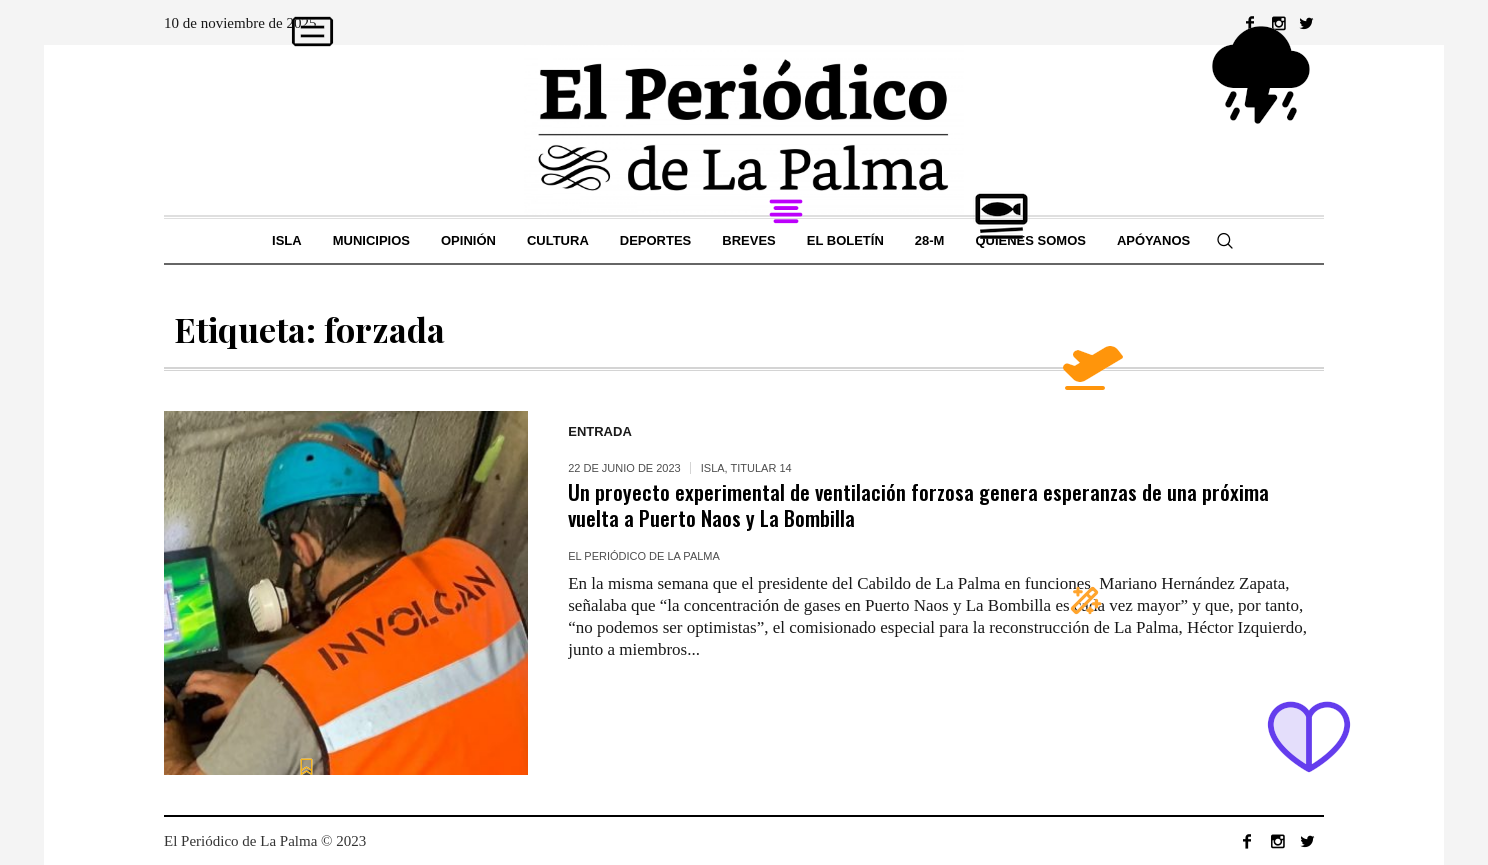  What do you see at coordinates (1261, 75) in the screenshot?
I see `indicates thunderstorm weather conditions` at bounding box center [1261, 75].